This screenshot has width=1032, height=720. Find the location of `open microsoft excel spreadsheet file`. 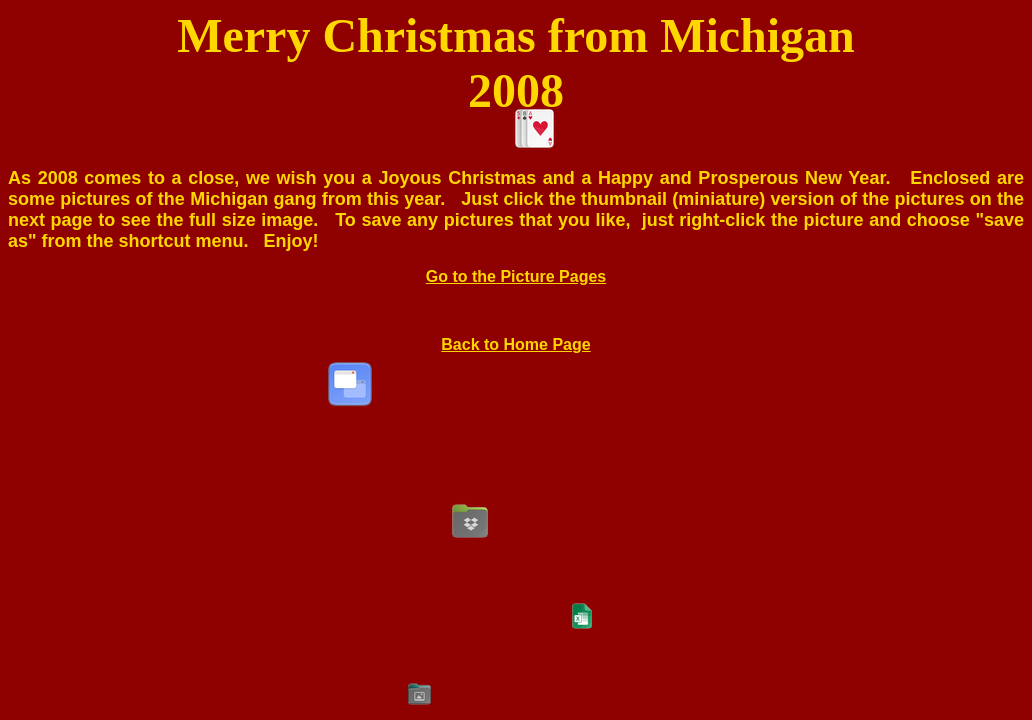

open microsoft excel spreadsheet file is located at coordinates (582, 616).